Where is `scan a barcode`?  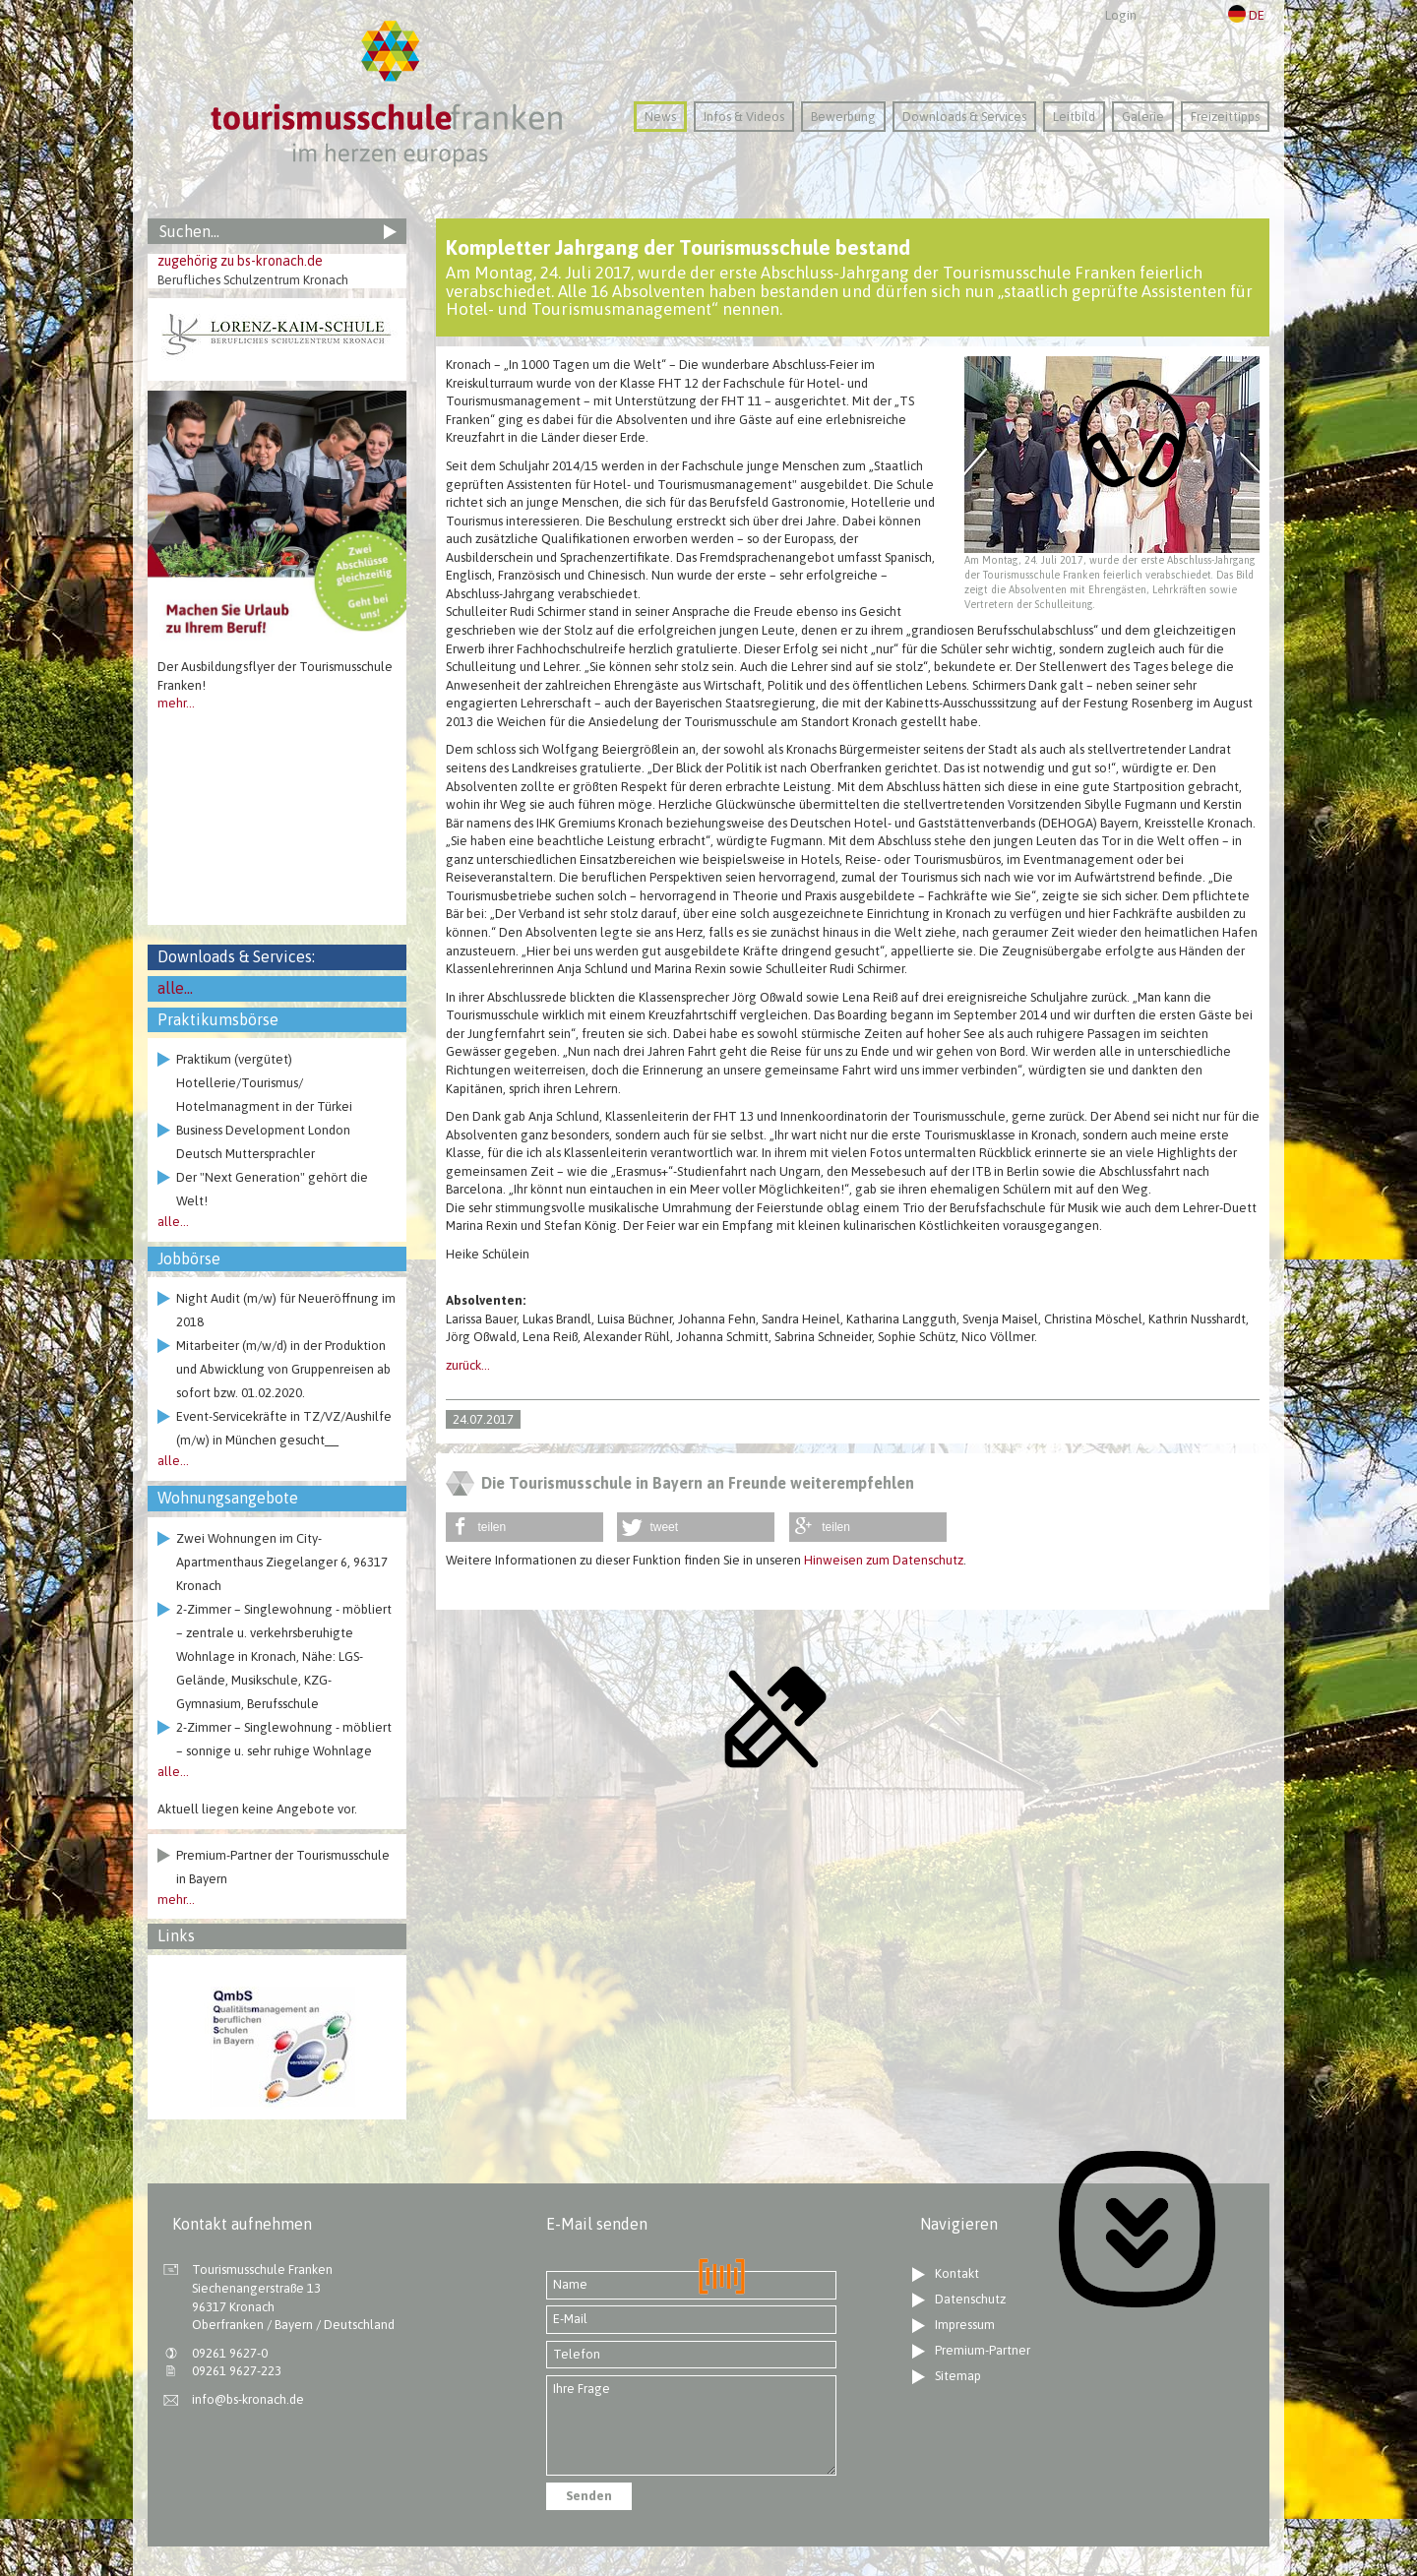
scan a barcode is located at coordinates (721, 2276).